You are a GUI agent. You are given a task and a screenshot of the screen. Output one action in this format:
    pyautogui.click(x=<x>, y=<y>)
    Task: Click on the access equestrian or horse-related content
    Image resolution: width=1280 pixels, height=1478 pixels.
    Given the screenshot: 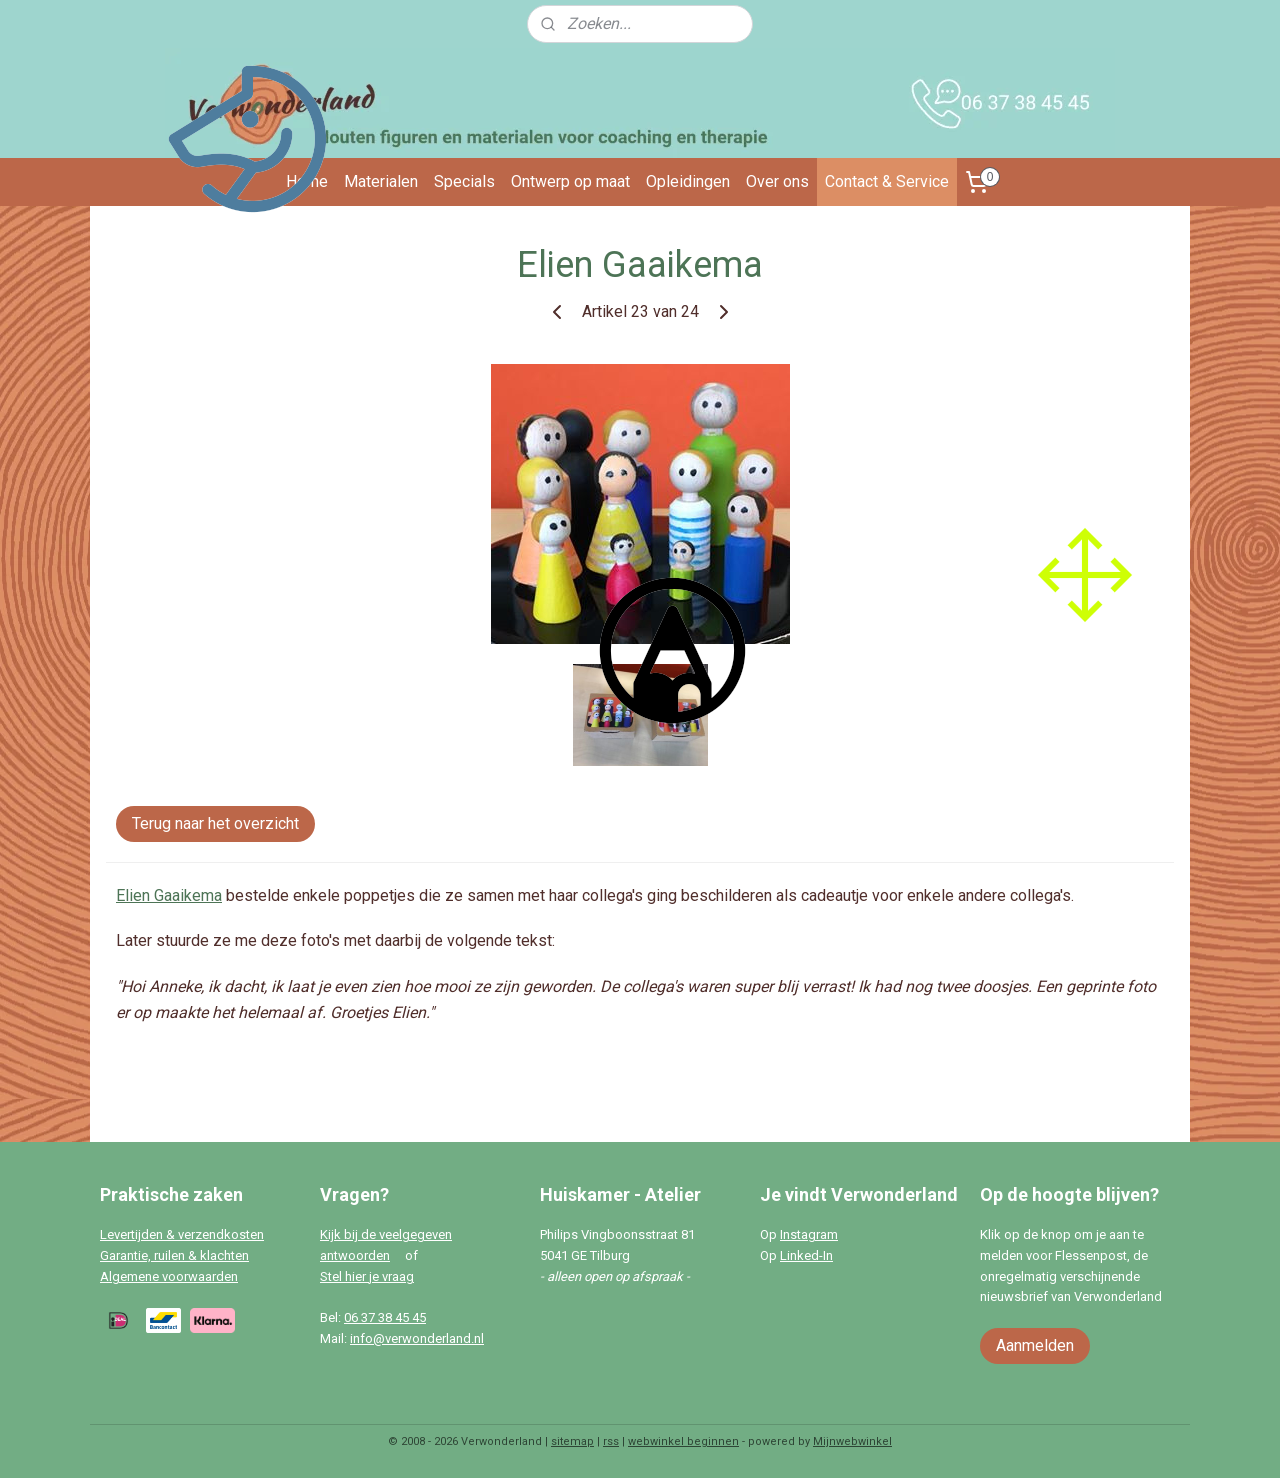 What is the action you would take?
    pyautogui.click(x=253, y=139)
    